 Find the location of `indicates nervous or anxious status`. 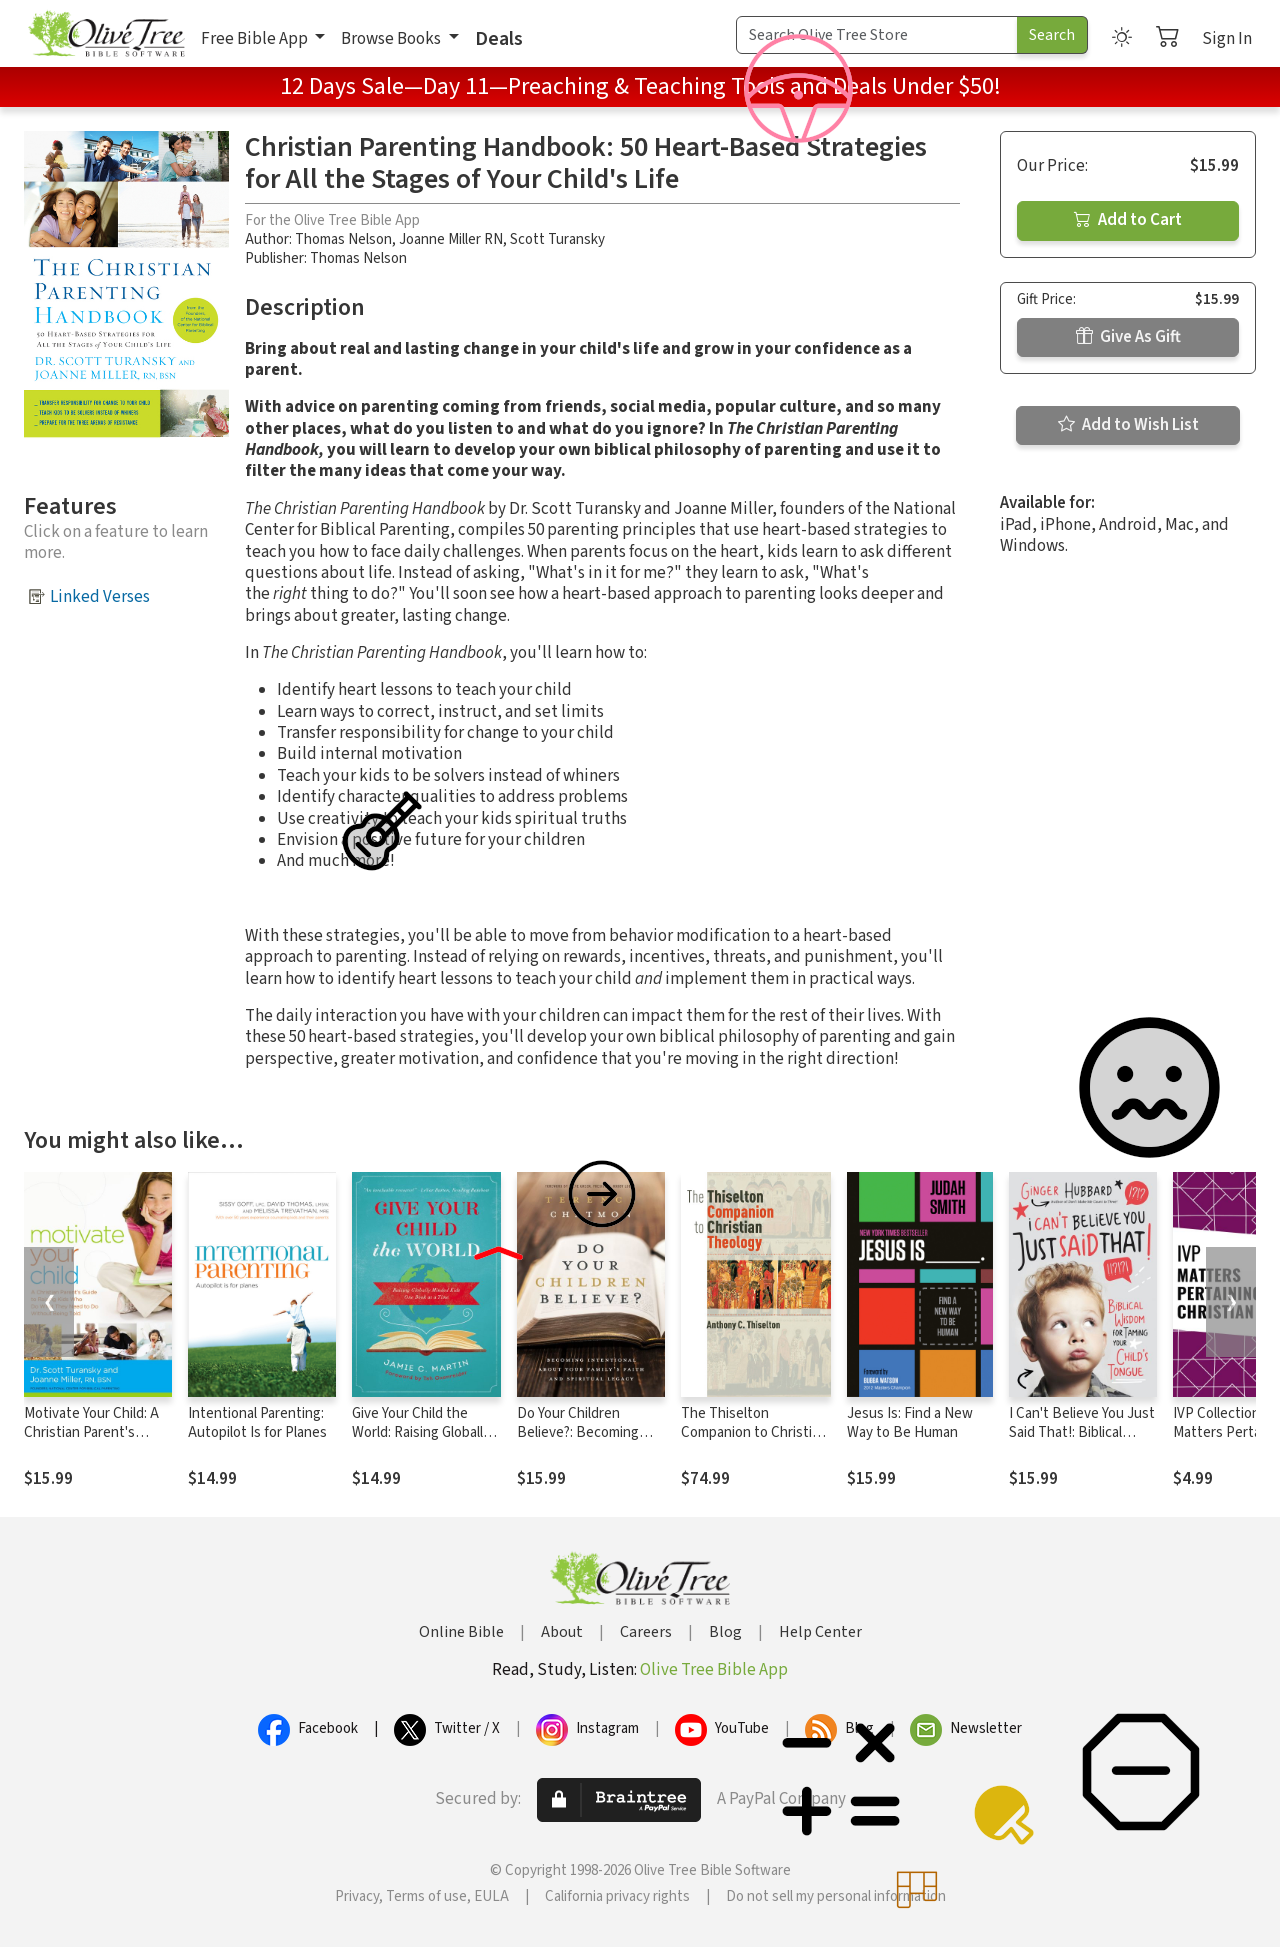

indicates nervous or anxious status is located at coordinates (1149, 1087).